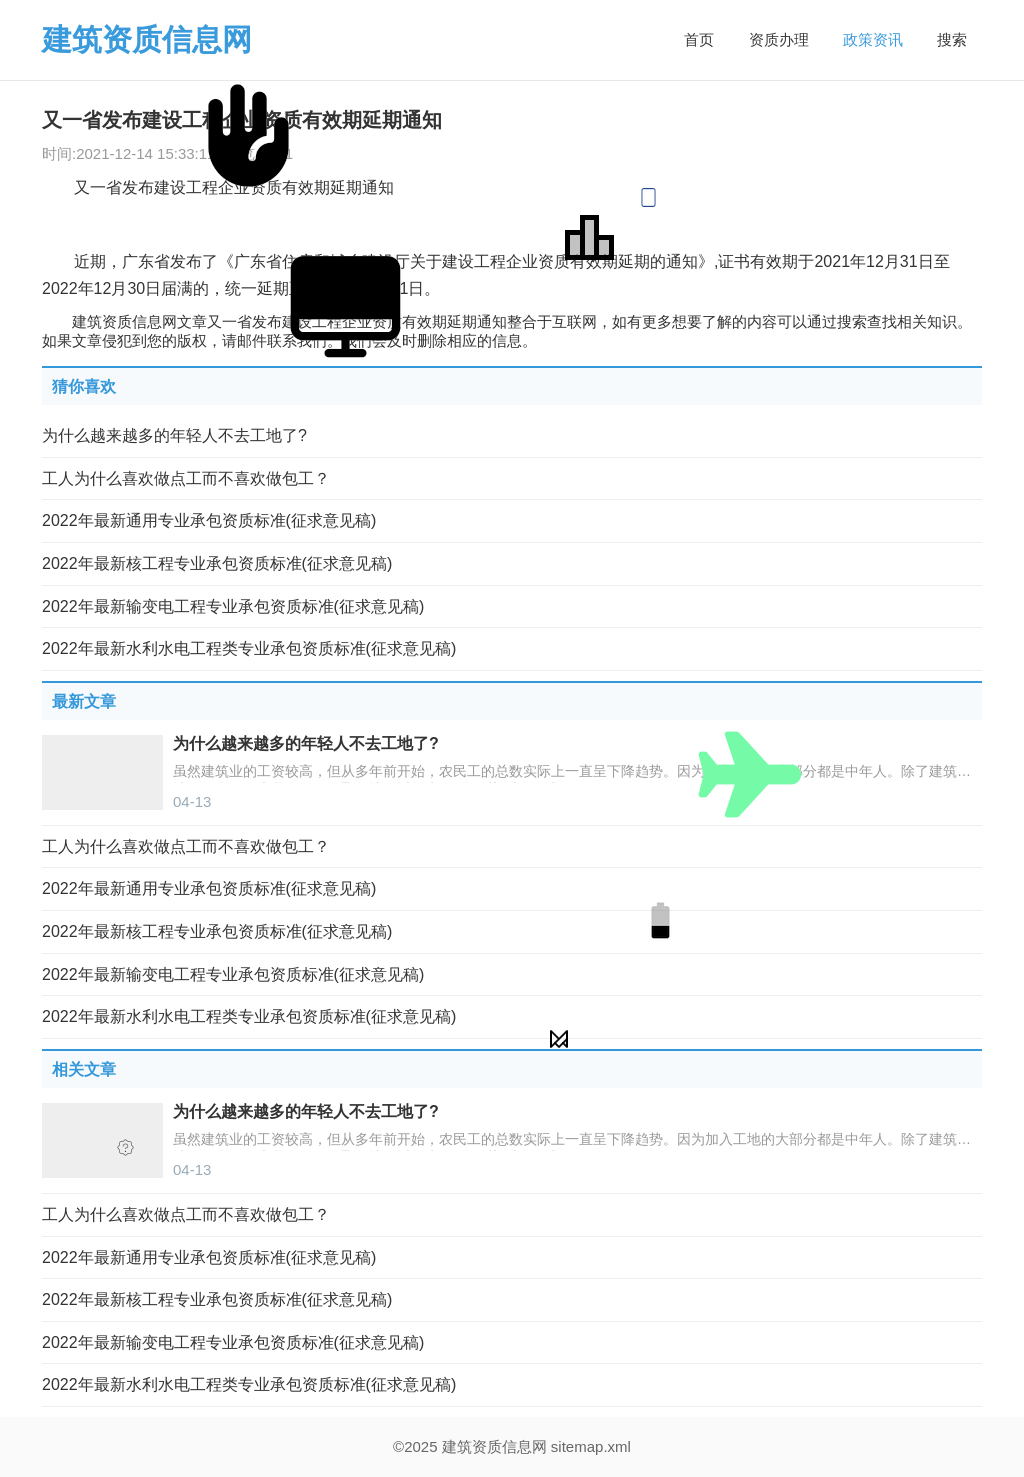 This screenshot has height=1477, width=1024. Describe the element at coordinates (648, 197) in the screenshot. I see `switch to tablet view` at that location.